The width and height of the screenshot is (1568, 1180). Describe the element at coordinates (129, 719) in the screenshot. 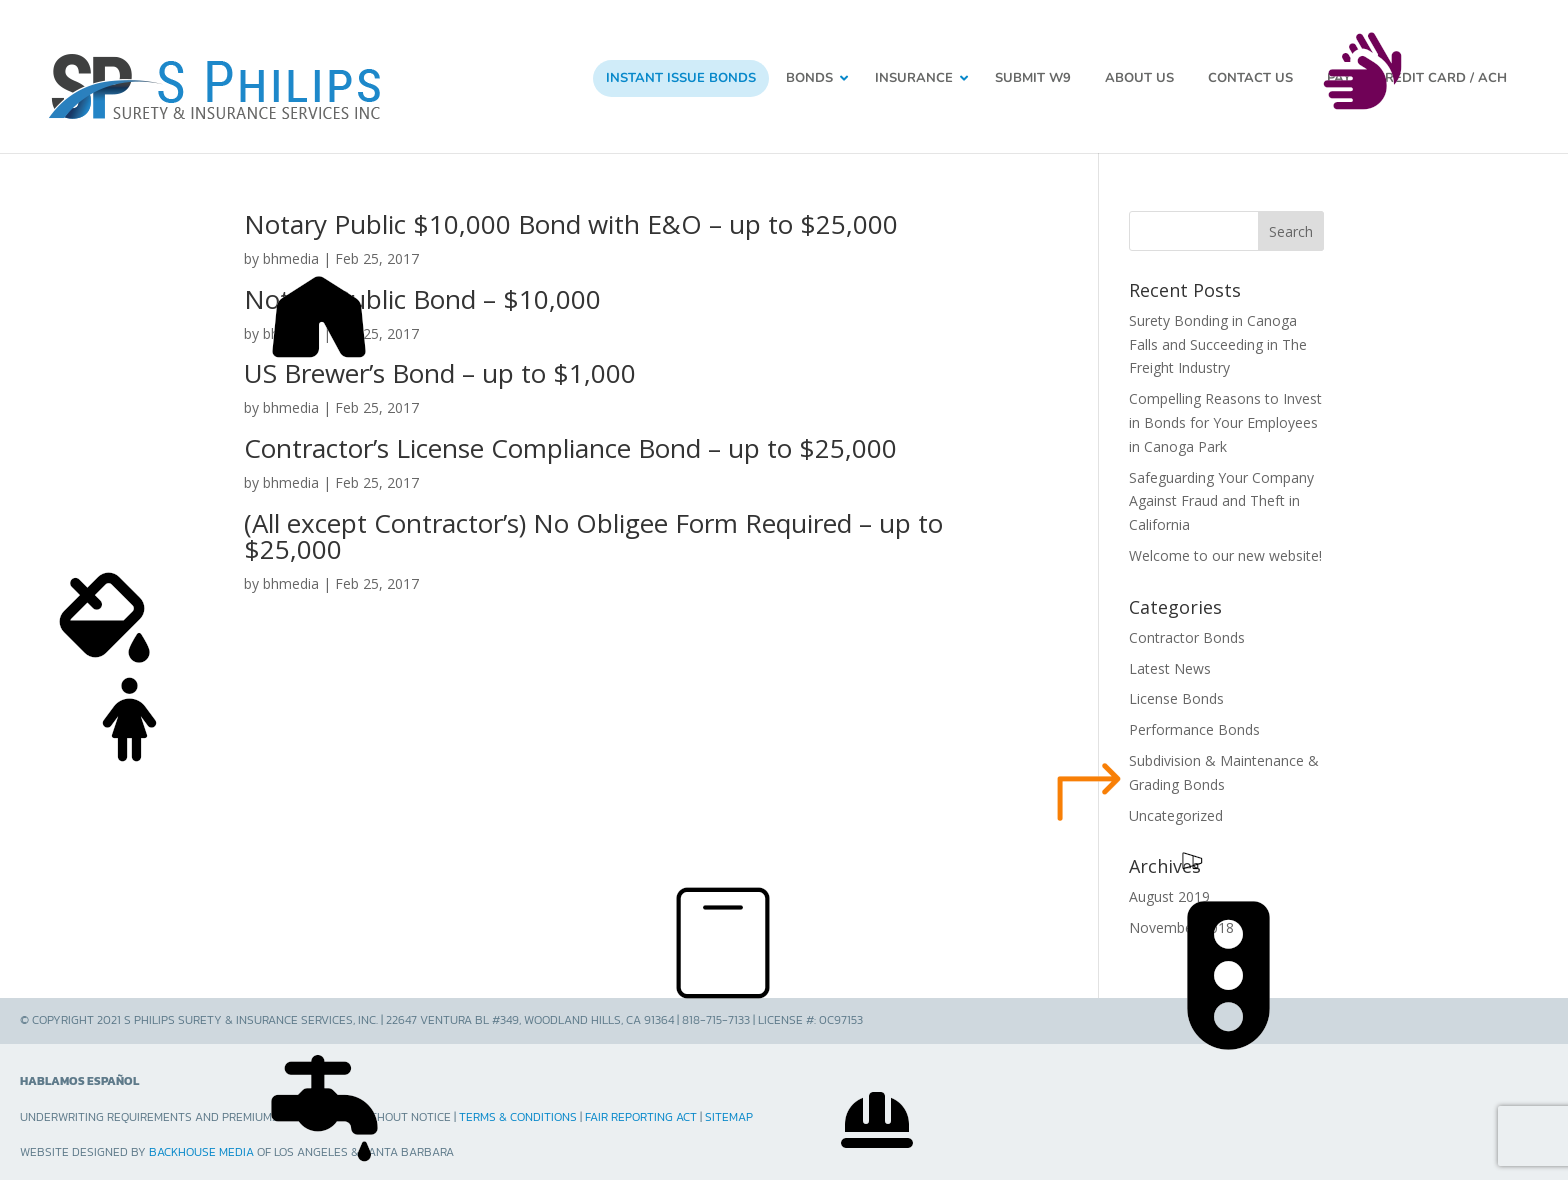

I see `indicates female or women's restroom` at that location.